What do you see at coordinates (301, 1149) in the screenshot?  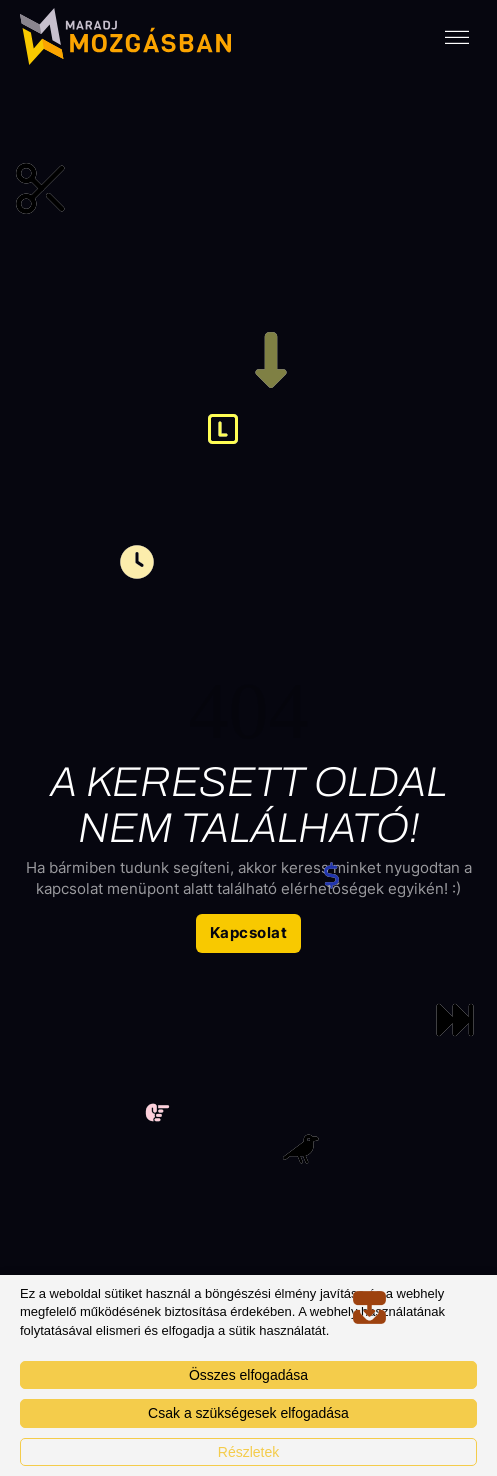 I see `crow icon from fontawesome icon set` at bounding box center [301, 1149].